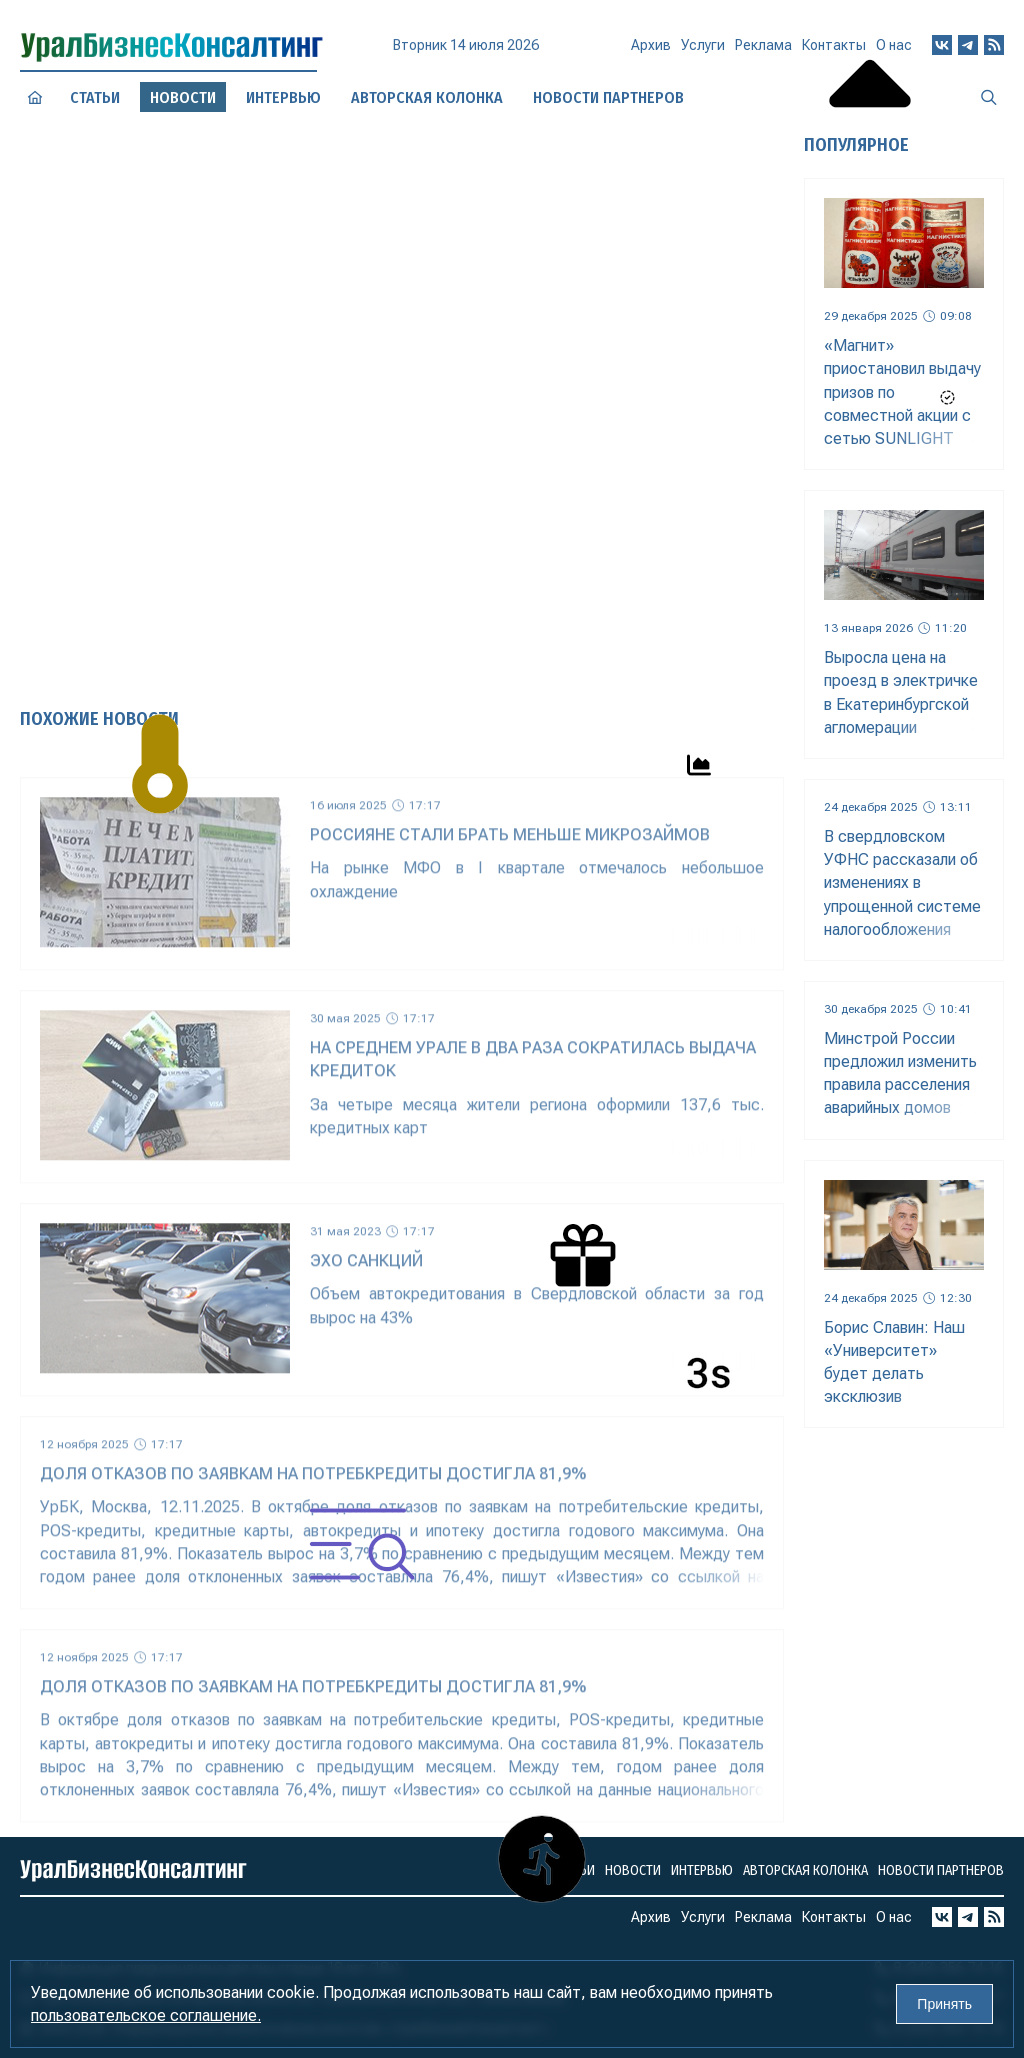 The image size is (1024, 2058). Describe the element at coordinates (358, 1544) in the screenshot. I see `search within a list or document` at that location.